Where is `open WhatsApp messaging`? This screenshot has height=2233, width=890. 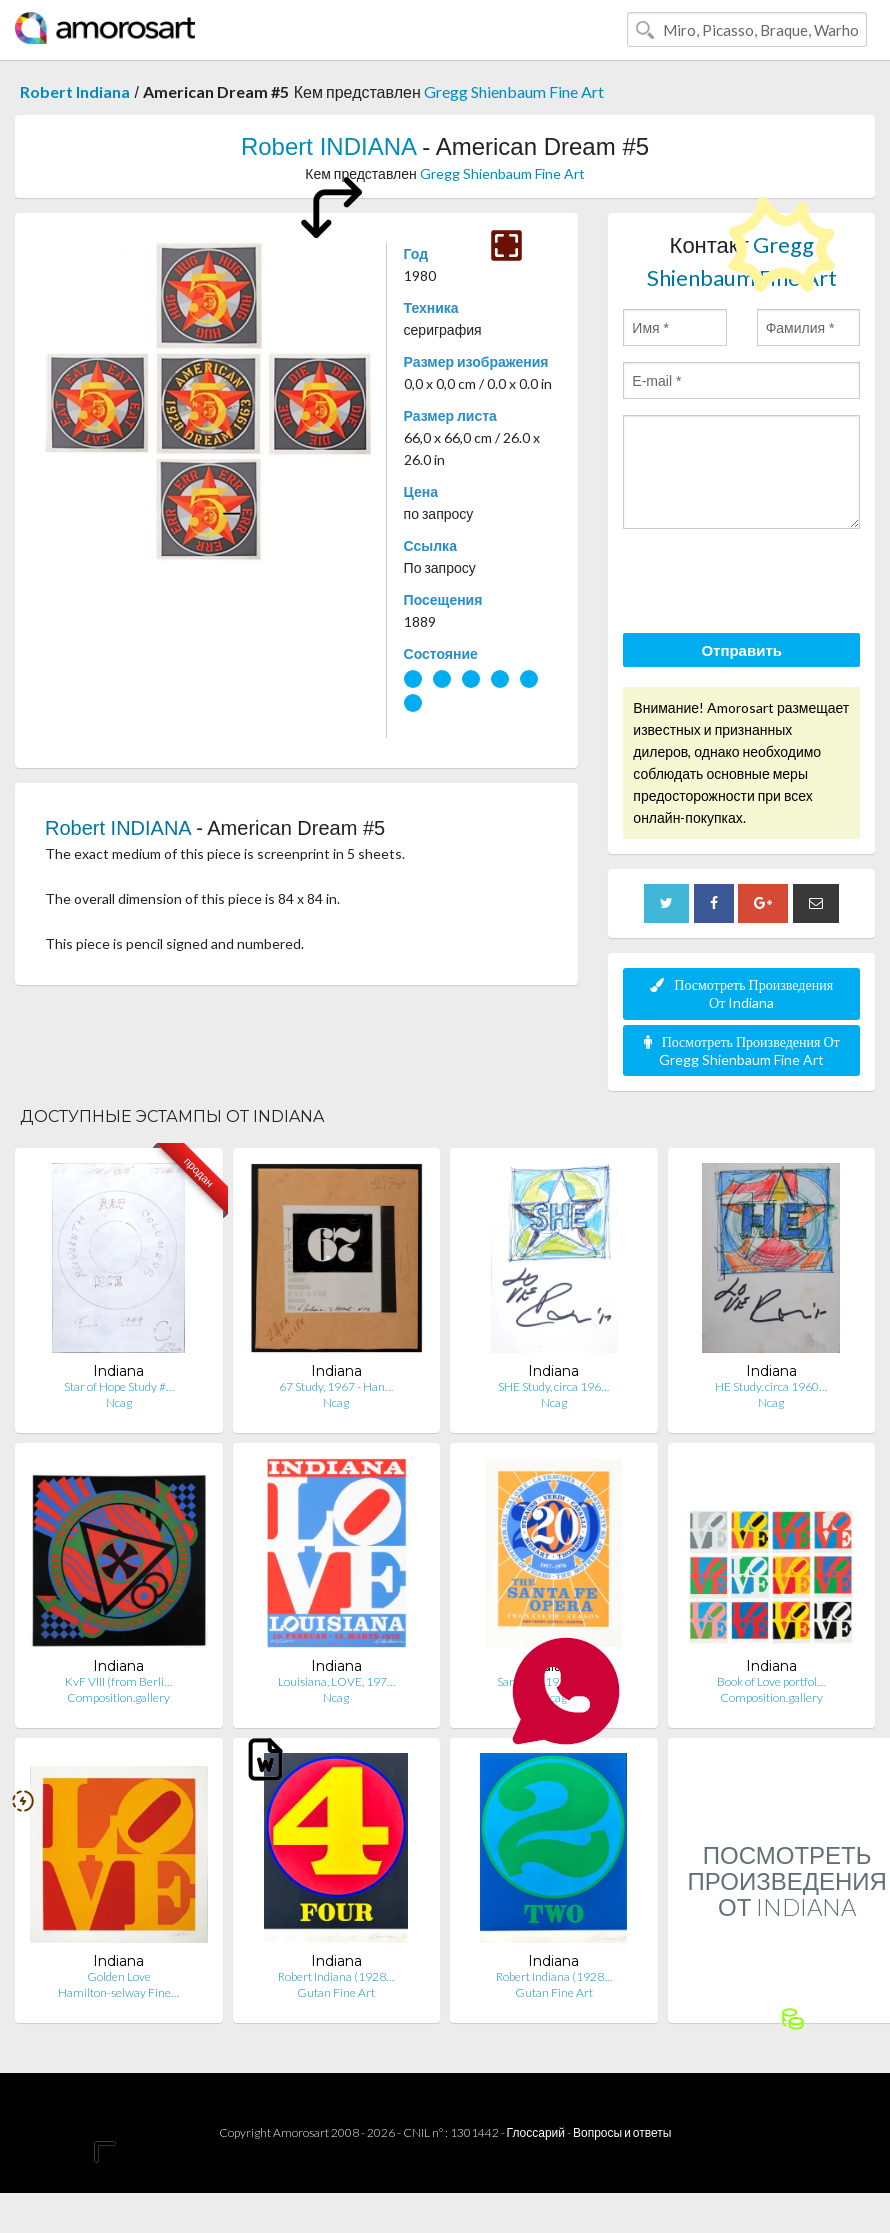
open WhatsApp messaging is located at coordinates (566, 1691).